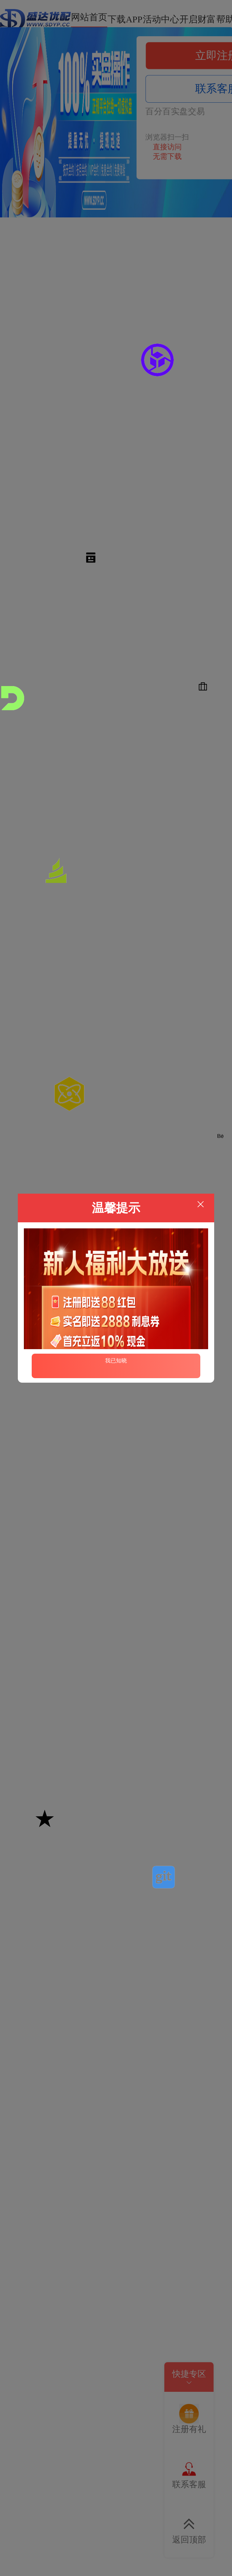 This screenshot has width=232, height=2576. Describe the element at coordinates (157, 360) in the screenshot. I see `google container-optimized os logo` at that location.